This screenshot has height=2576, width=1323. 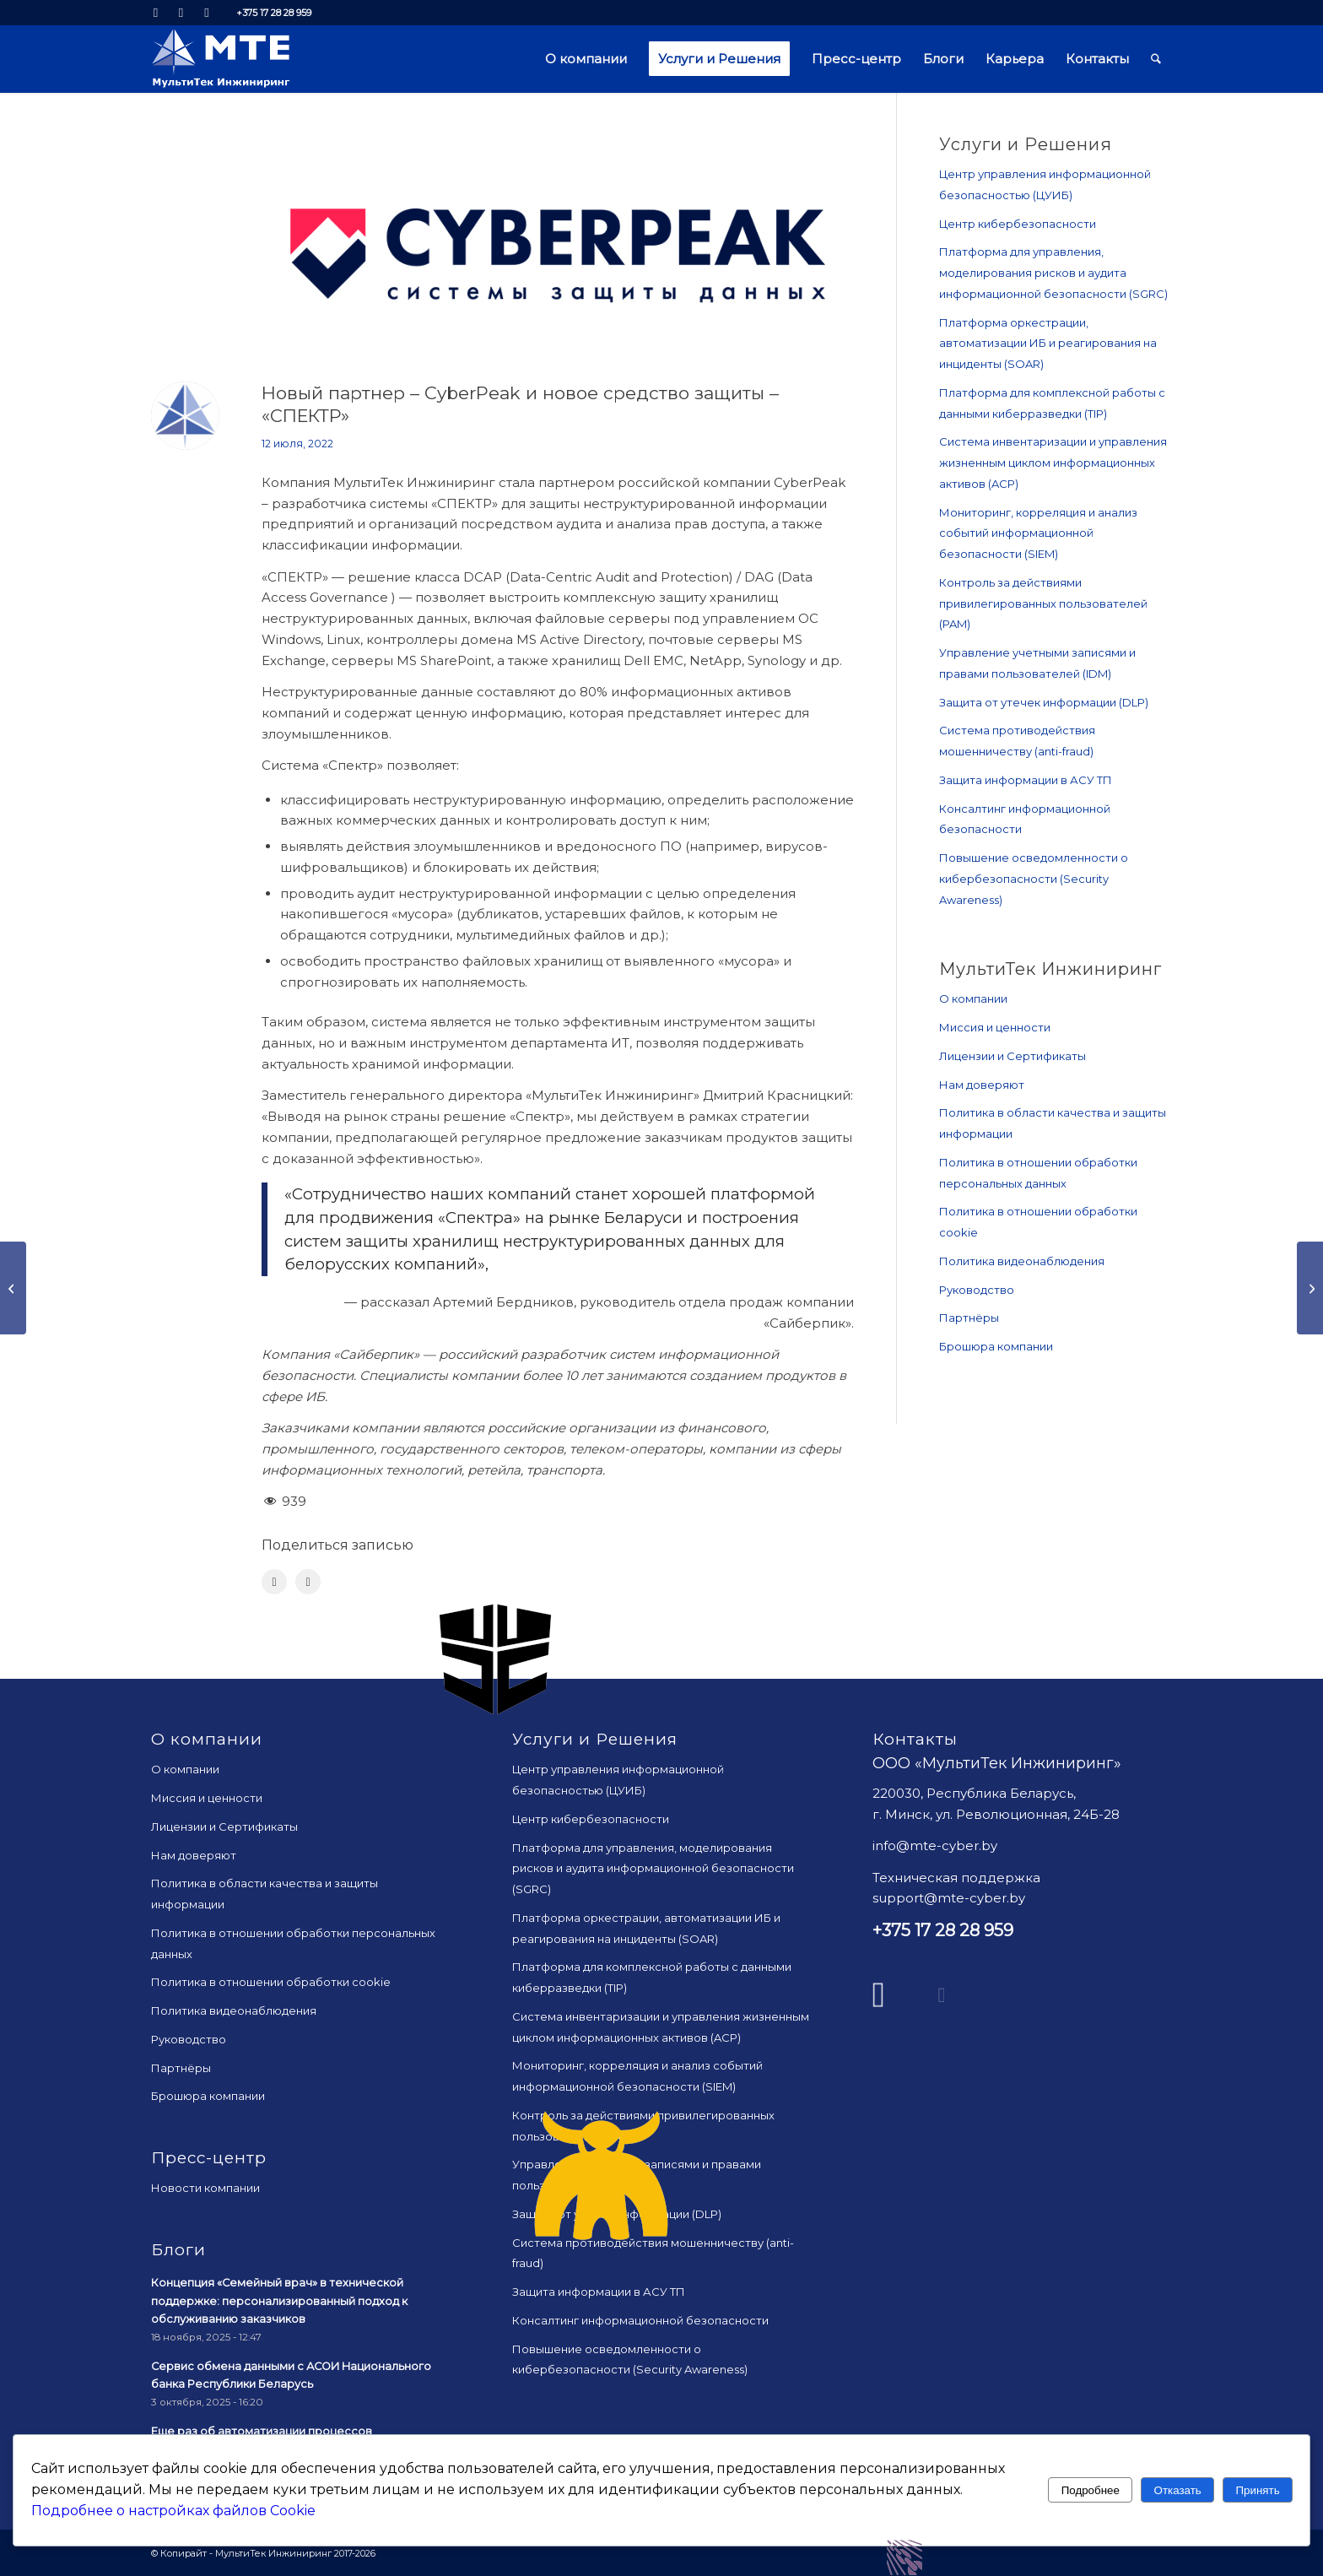 What do you see at coordinates (495, 1659) in the screenshot?
I see `abstract game logo or brand icon` at bounding box center [495, 1659].